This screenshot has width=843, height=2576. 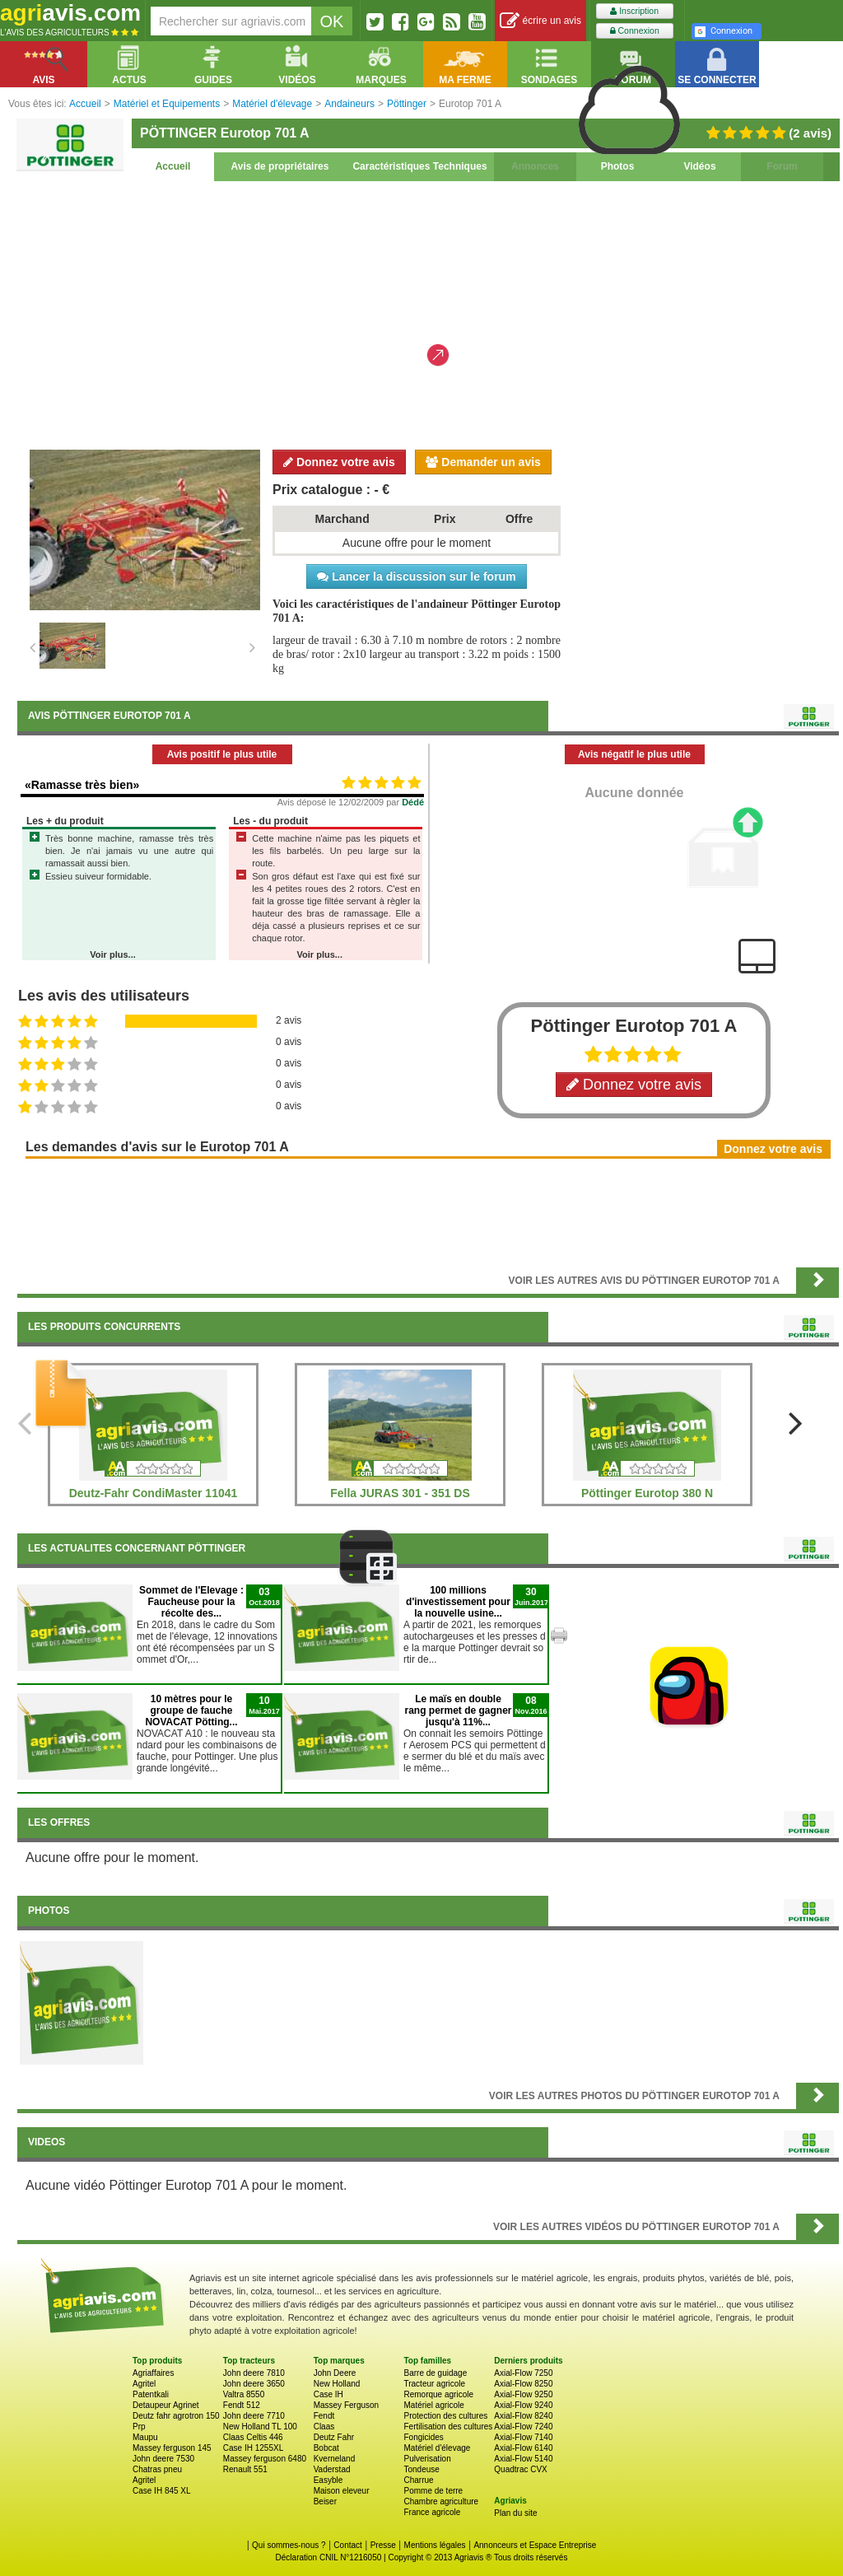 I want to click on touchpad or trackpad input device, so click(x=758, y=956).